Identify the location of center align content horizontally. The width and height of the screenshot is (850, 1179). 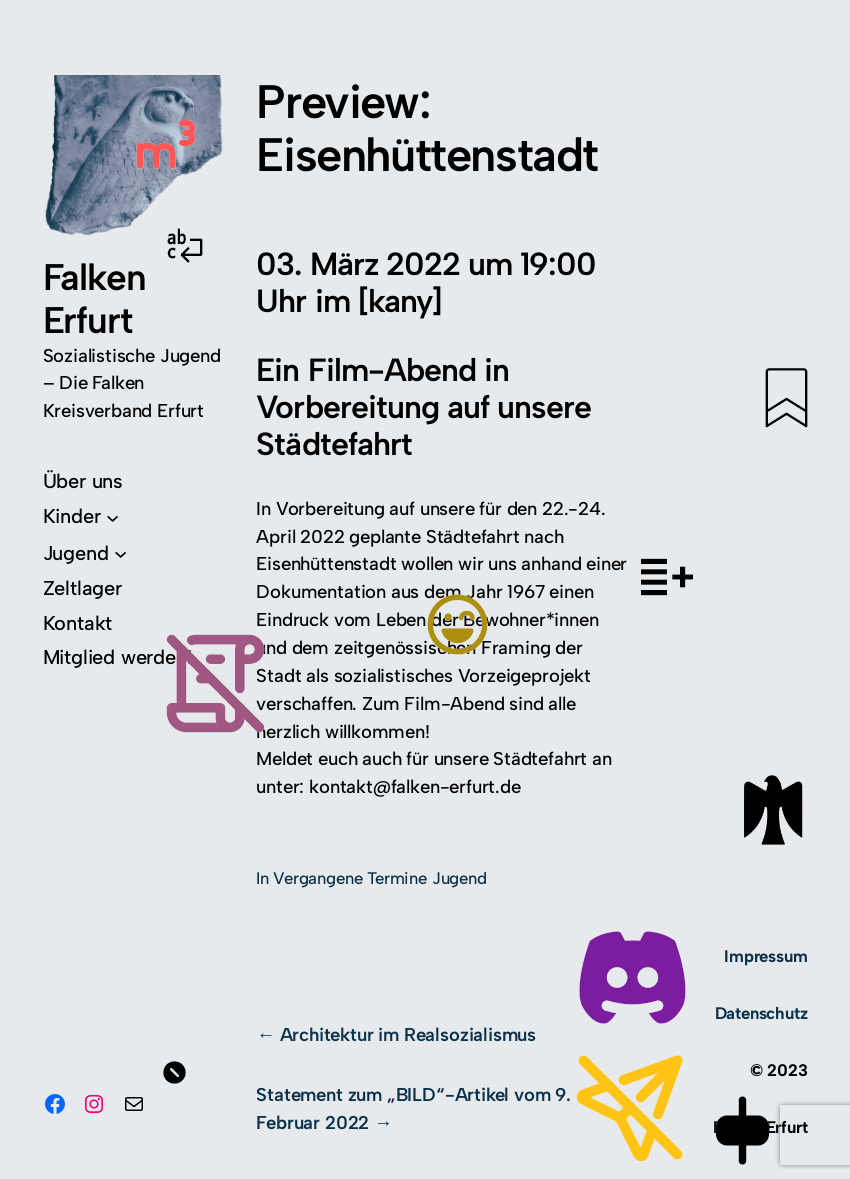
(742, 1130).